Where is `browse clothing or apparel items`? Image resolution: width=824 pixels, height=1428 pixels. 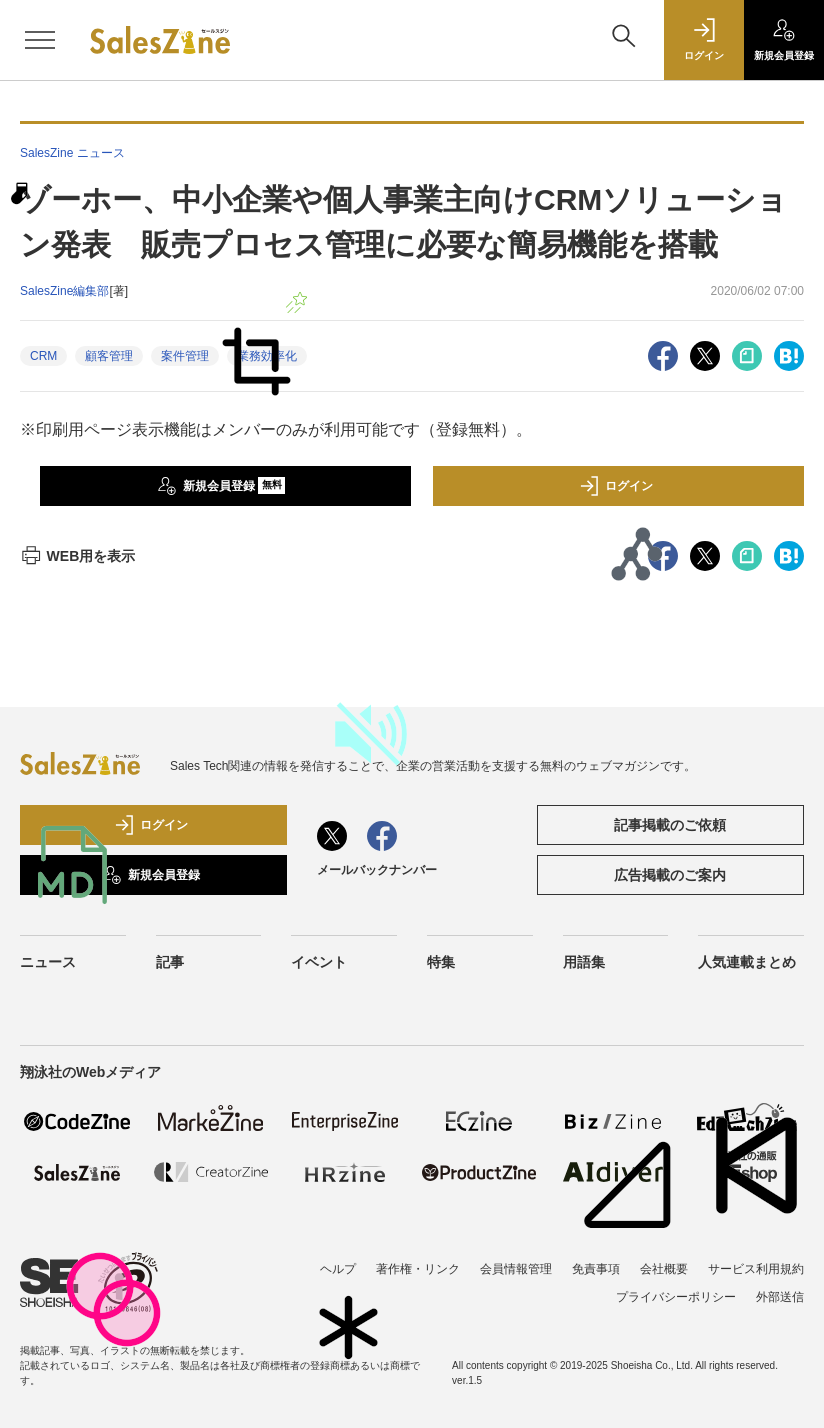
browse clothing or apparel items is located at coordinates (20, 193).